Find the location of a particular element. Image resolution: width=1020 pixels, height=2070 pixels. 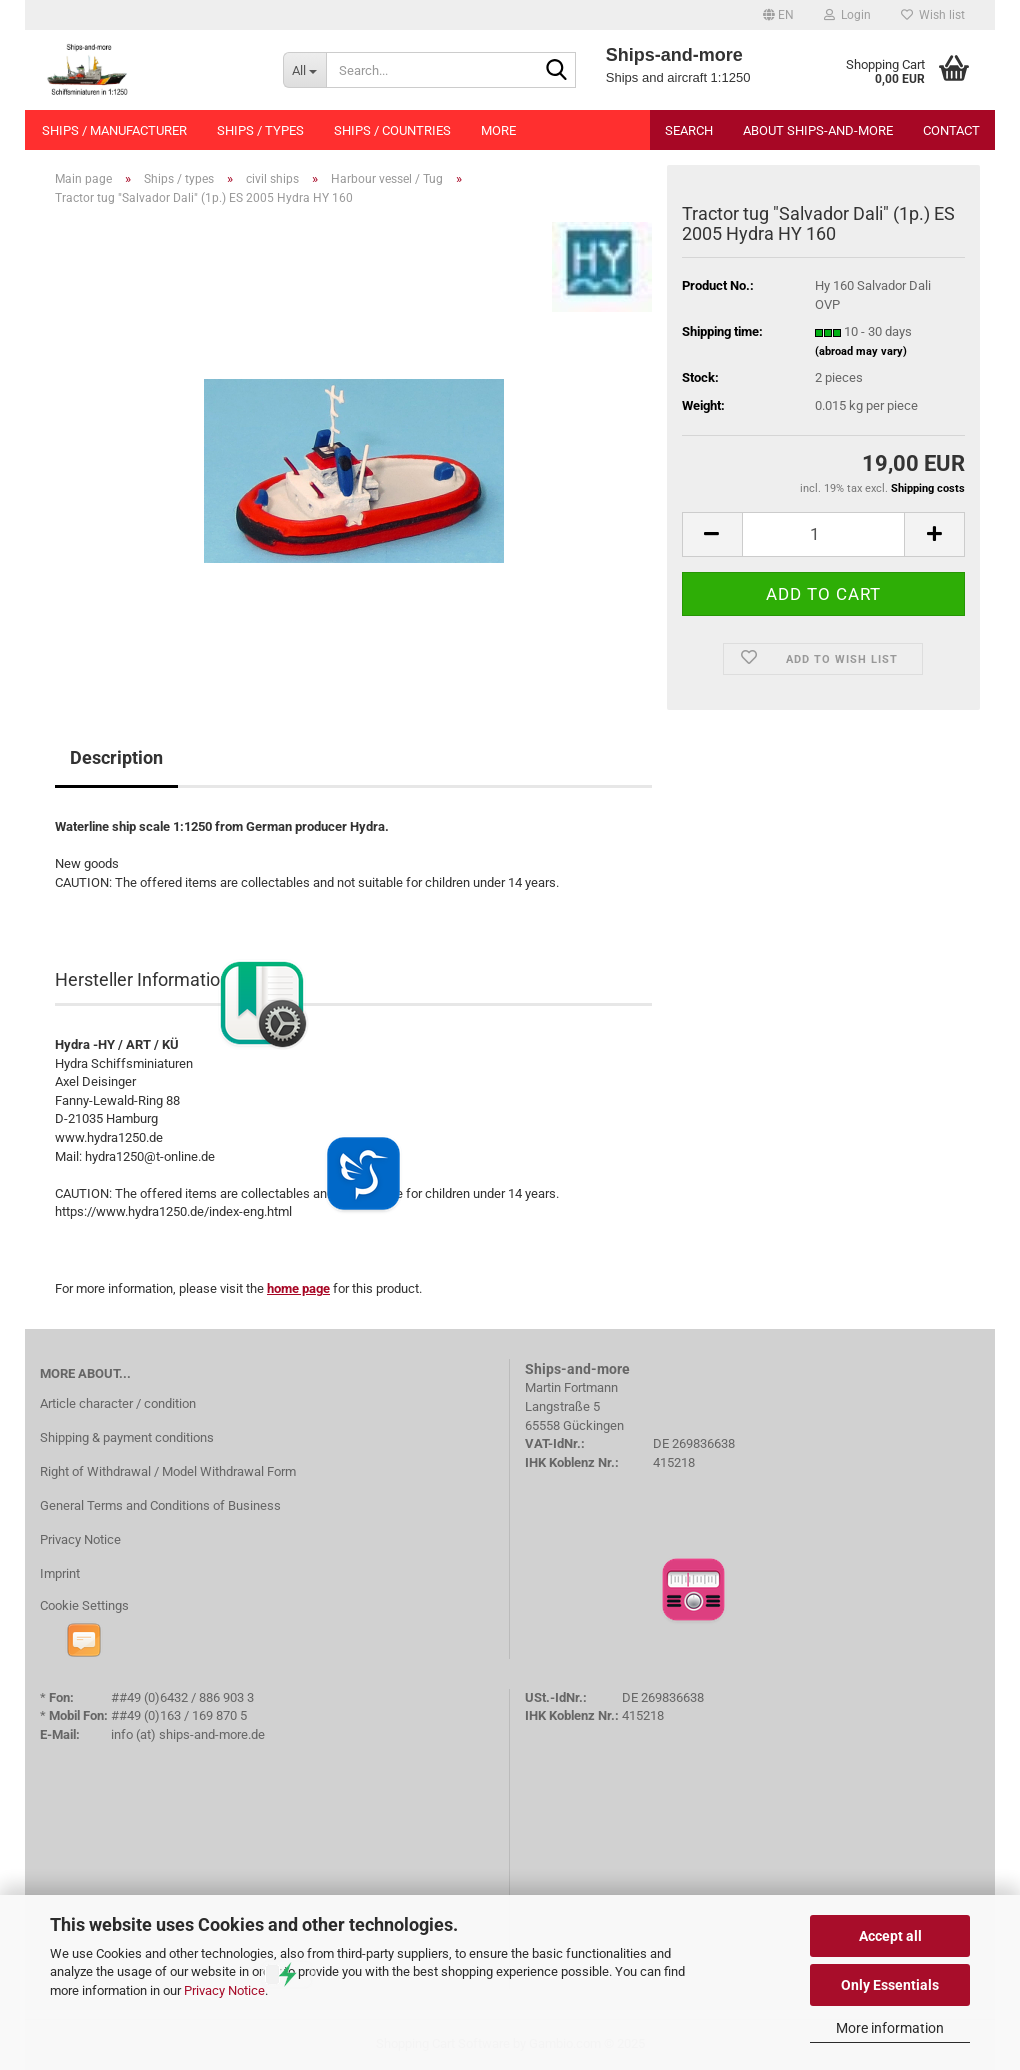

open calibre ebook editor is located at coordinates (262, 1003).